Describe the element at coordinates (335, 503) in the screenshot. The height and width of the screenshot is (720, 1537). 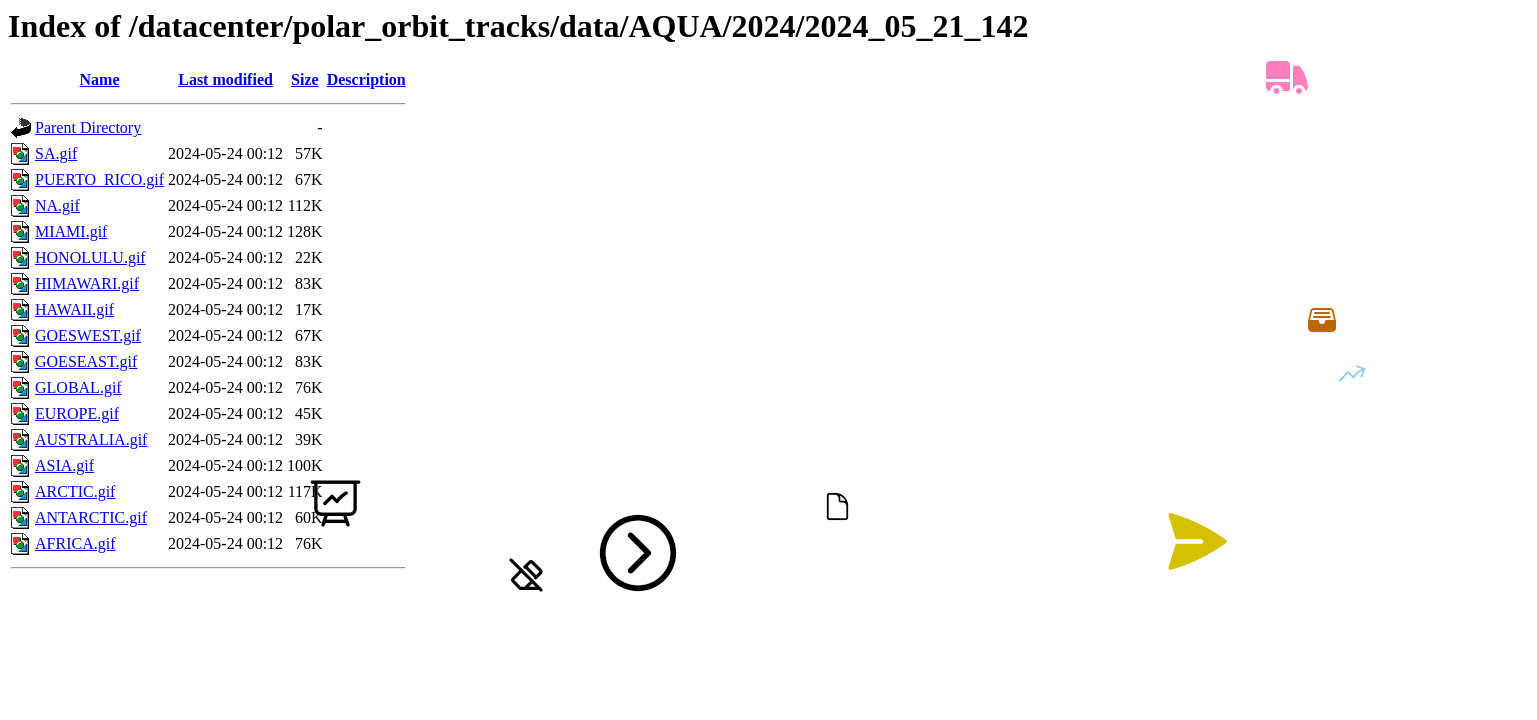
I see `view presentation or slideshow` at that location.